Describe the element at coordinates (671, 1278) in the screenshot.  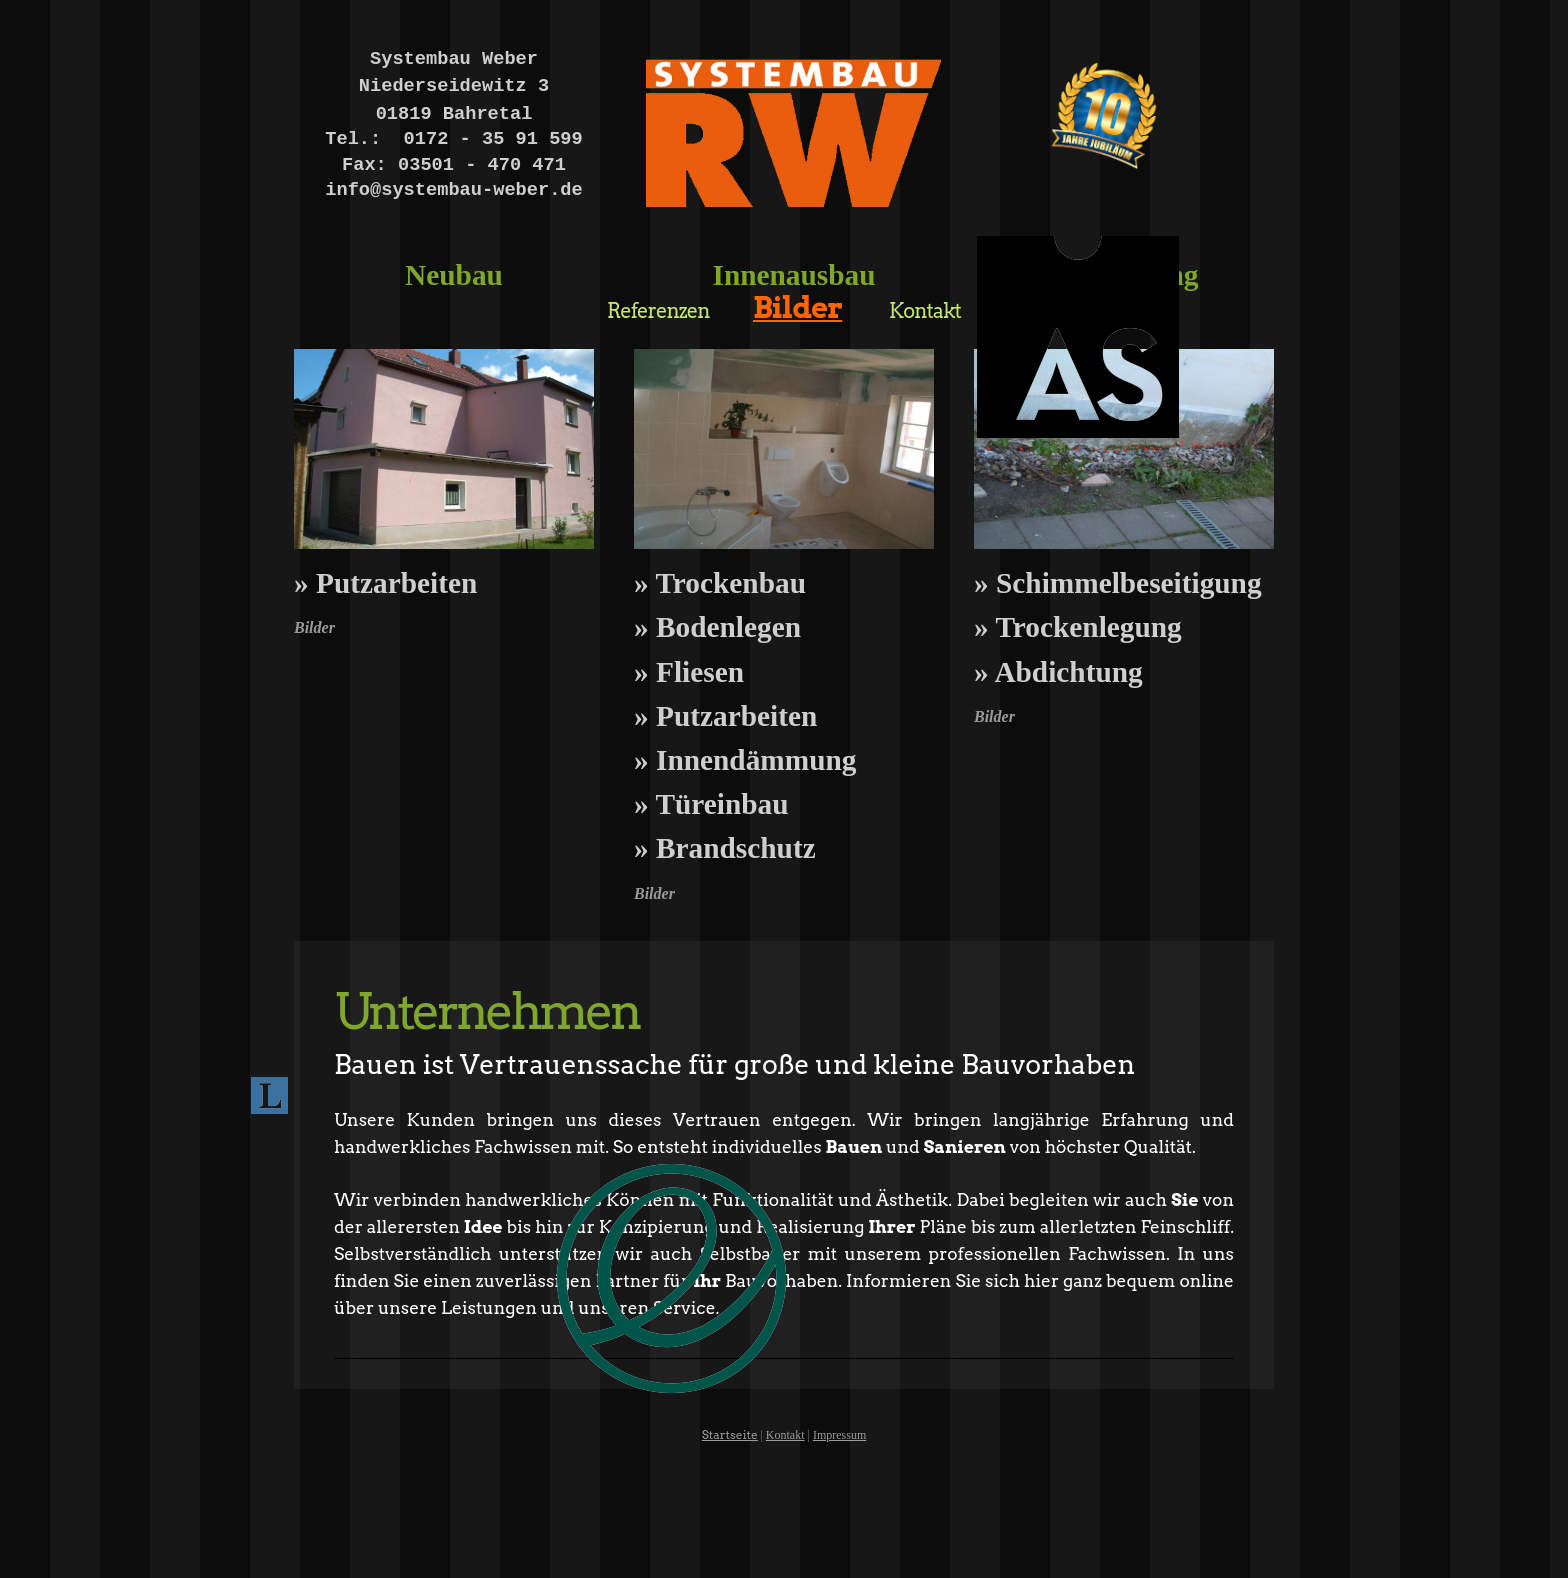
I see `elementary OS branding logo` at that location.